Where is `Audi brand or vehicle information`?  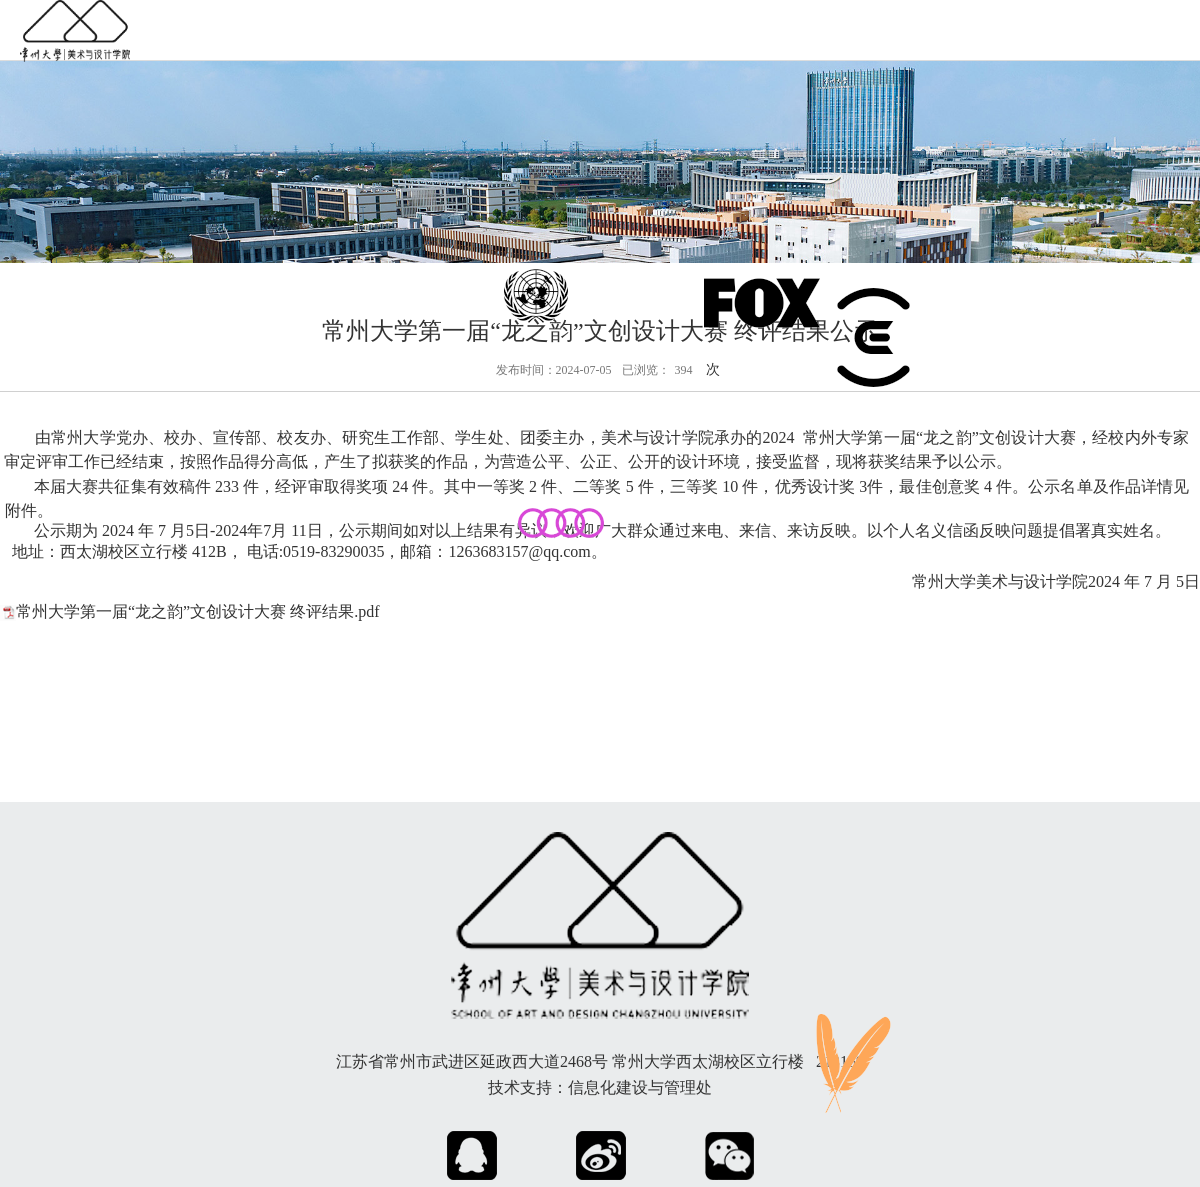
Audi brand or vehicle information is located at coordinates (561, 523).